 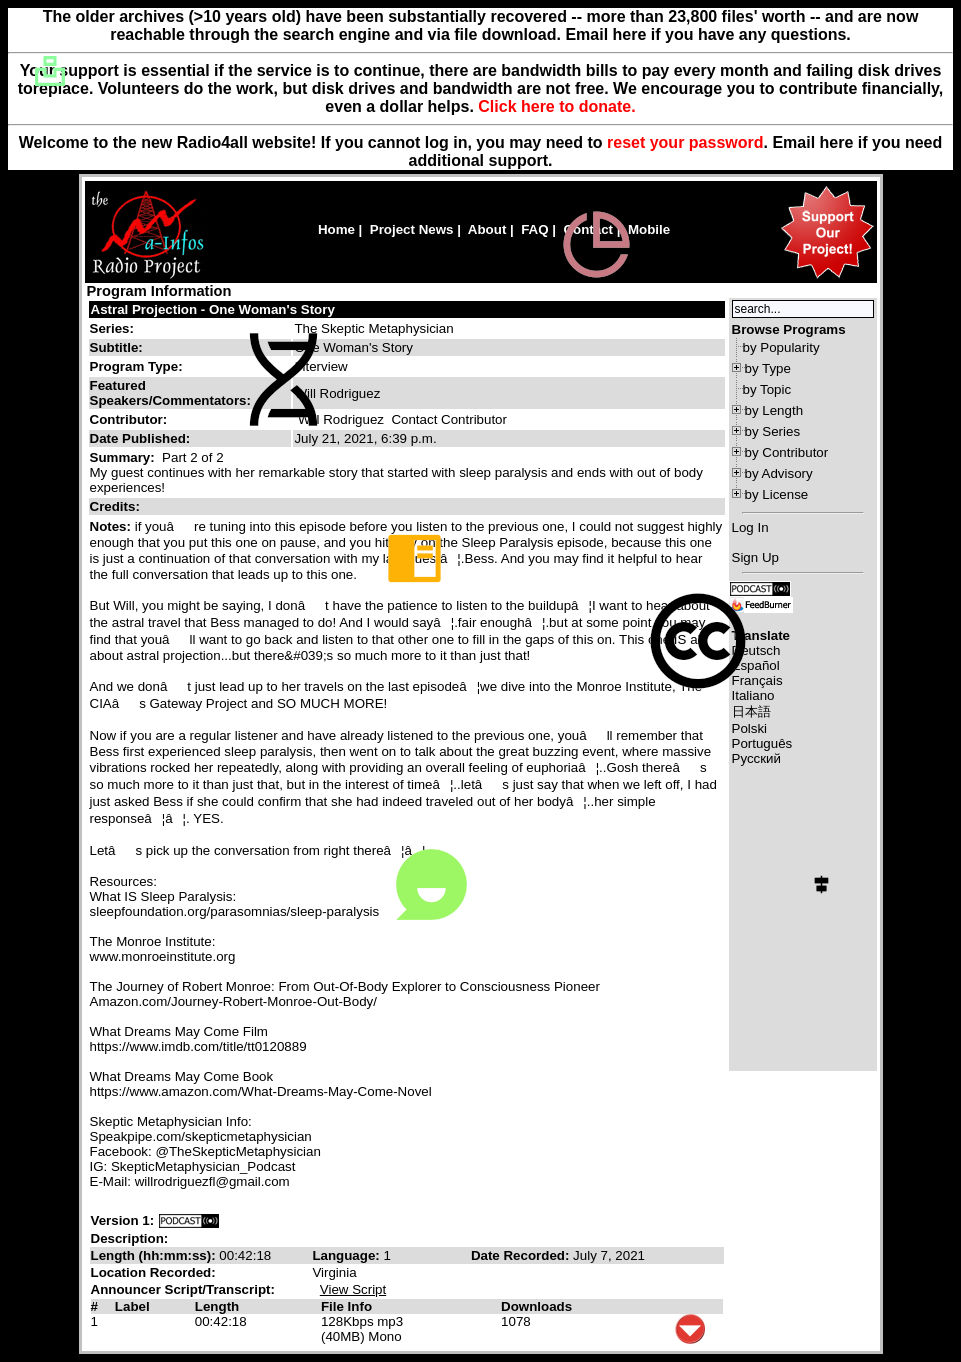 I want to click on view analytics or statistics, so click(x=596, y=244).